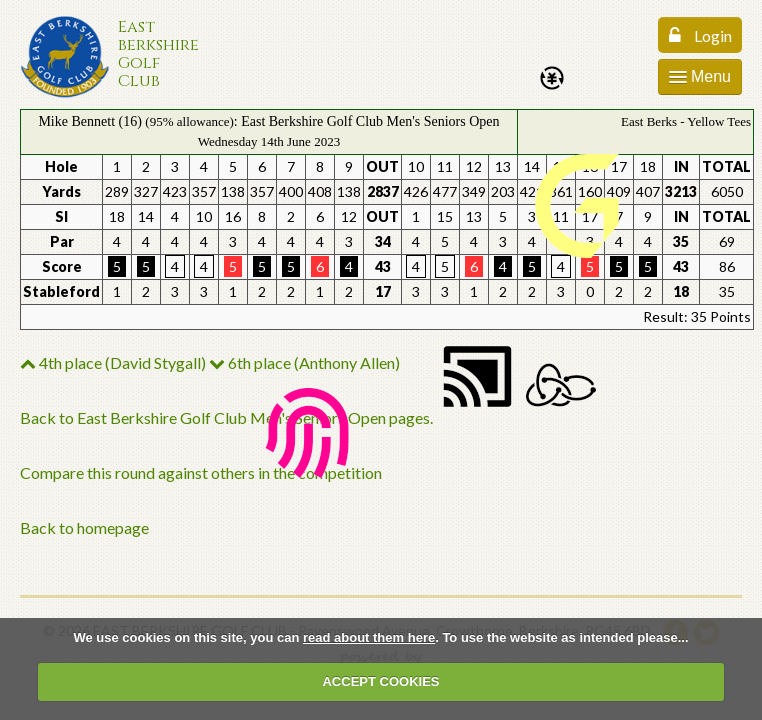 This screenshot has width=762, height=720. I want to click on visit the Great Learning website or platform, so click(577, 206).